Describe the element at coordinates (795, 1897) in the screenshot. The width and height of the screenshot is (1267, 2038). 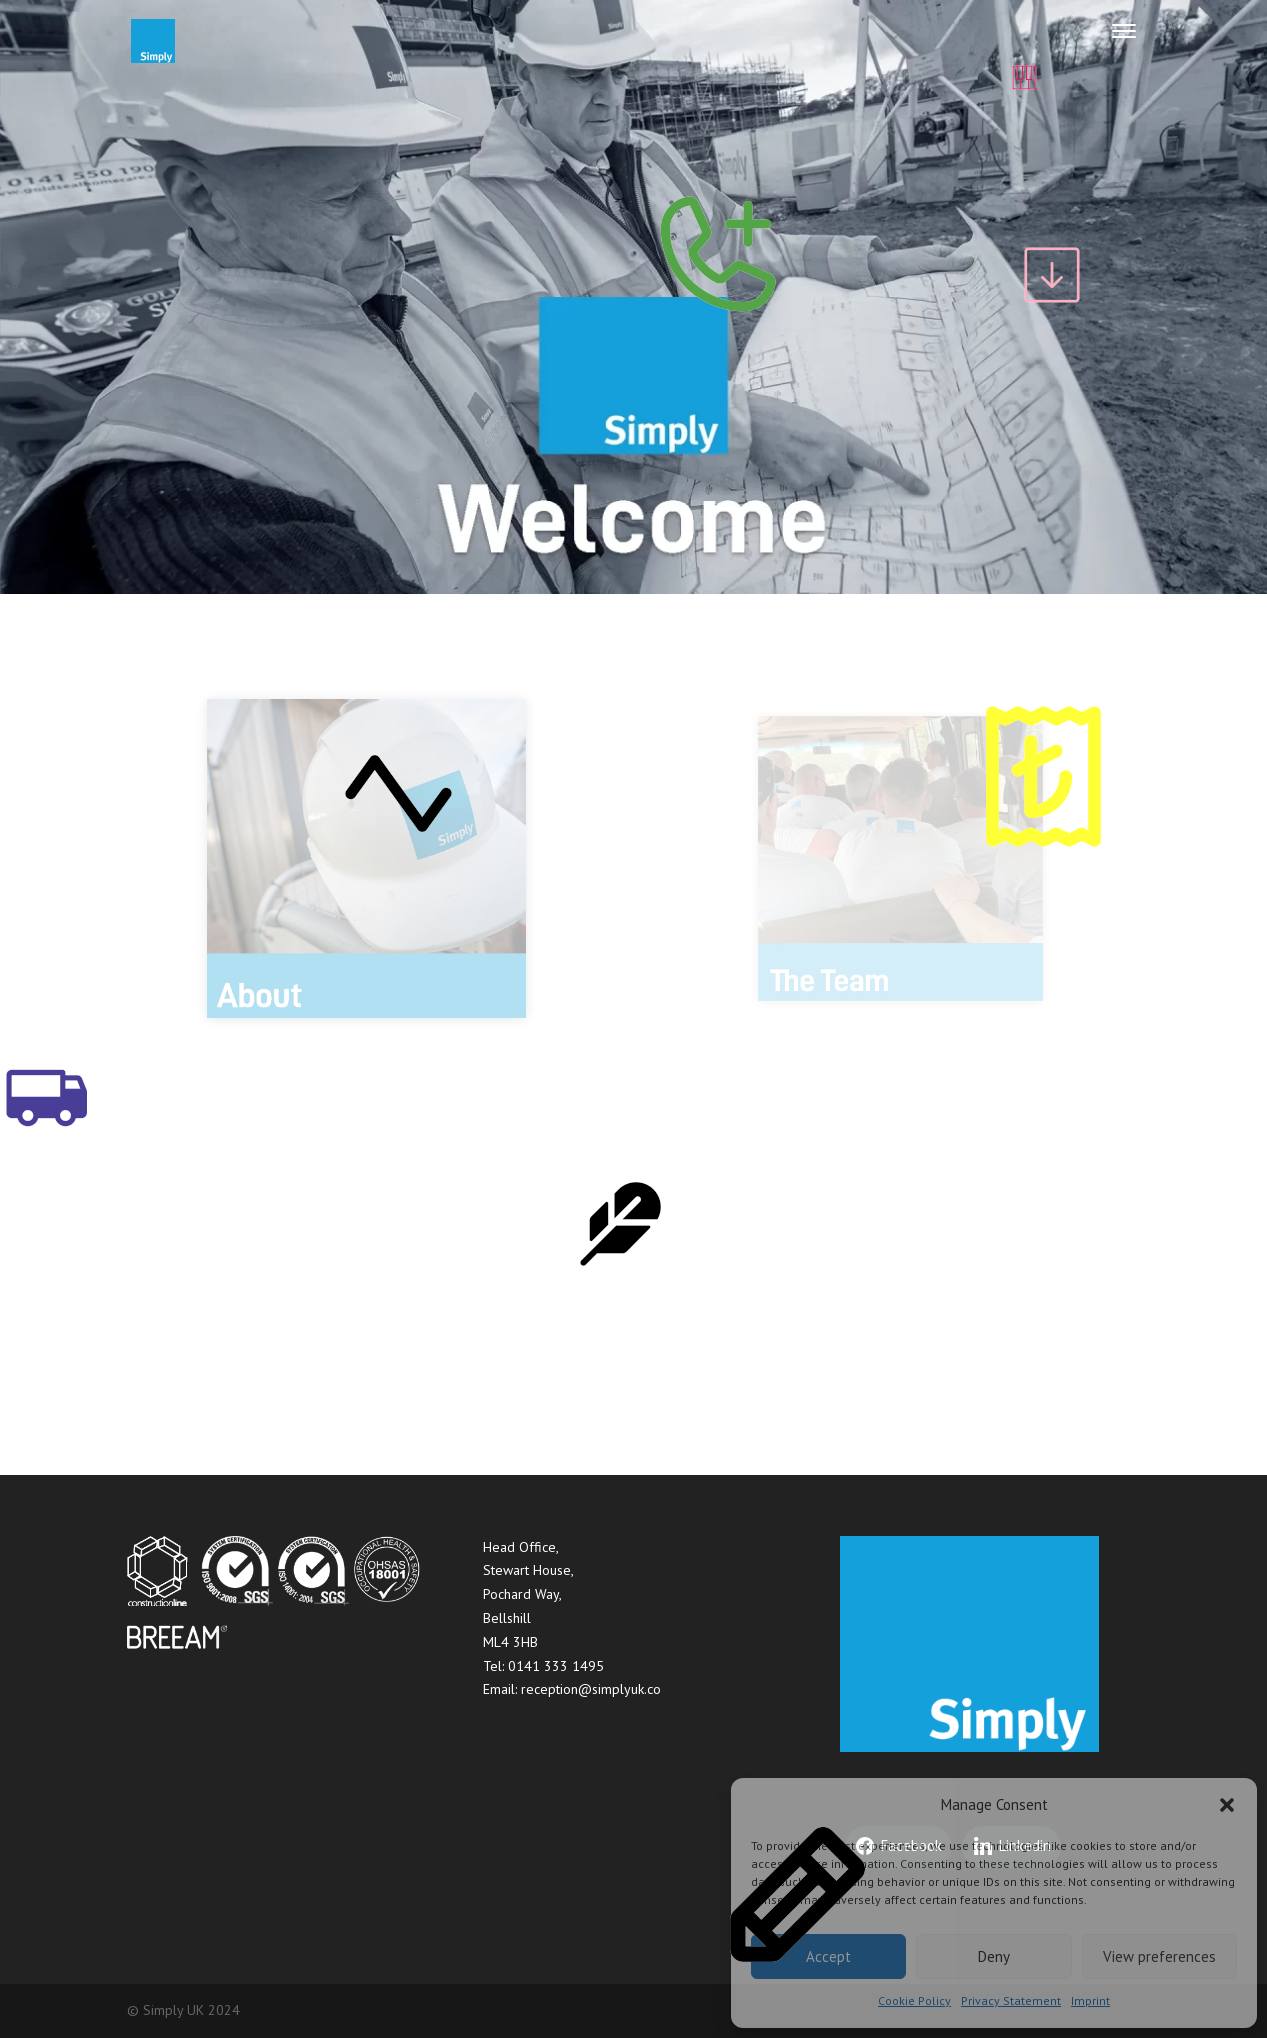
I see `edit content or settings` at that location.